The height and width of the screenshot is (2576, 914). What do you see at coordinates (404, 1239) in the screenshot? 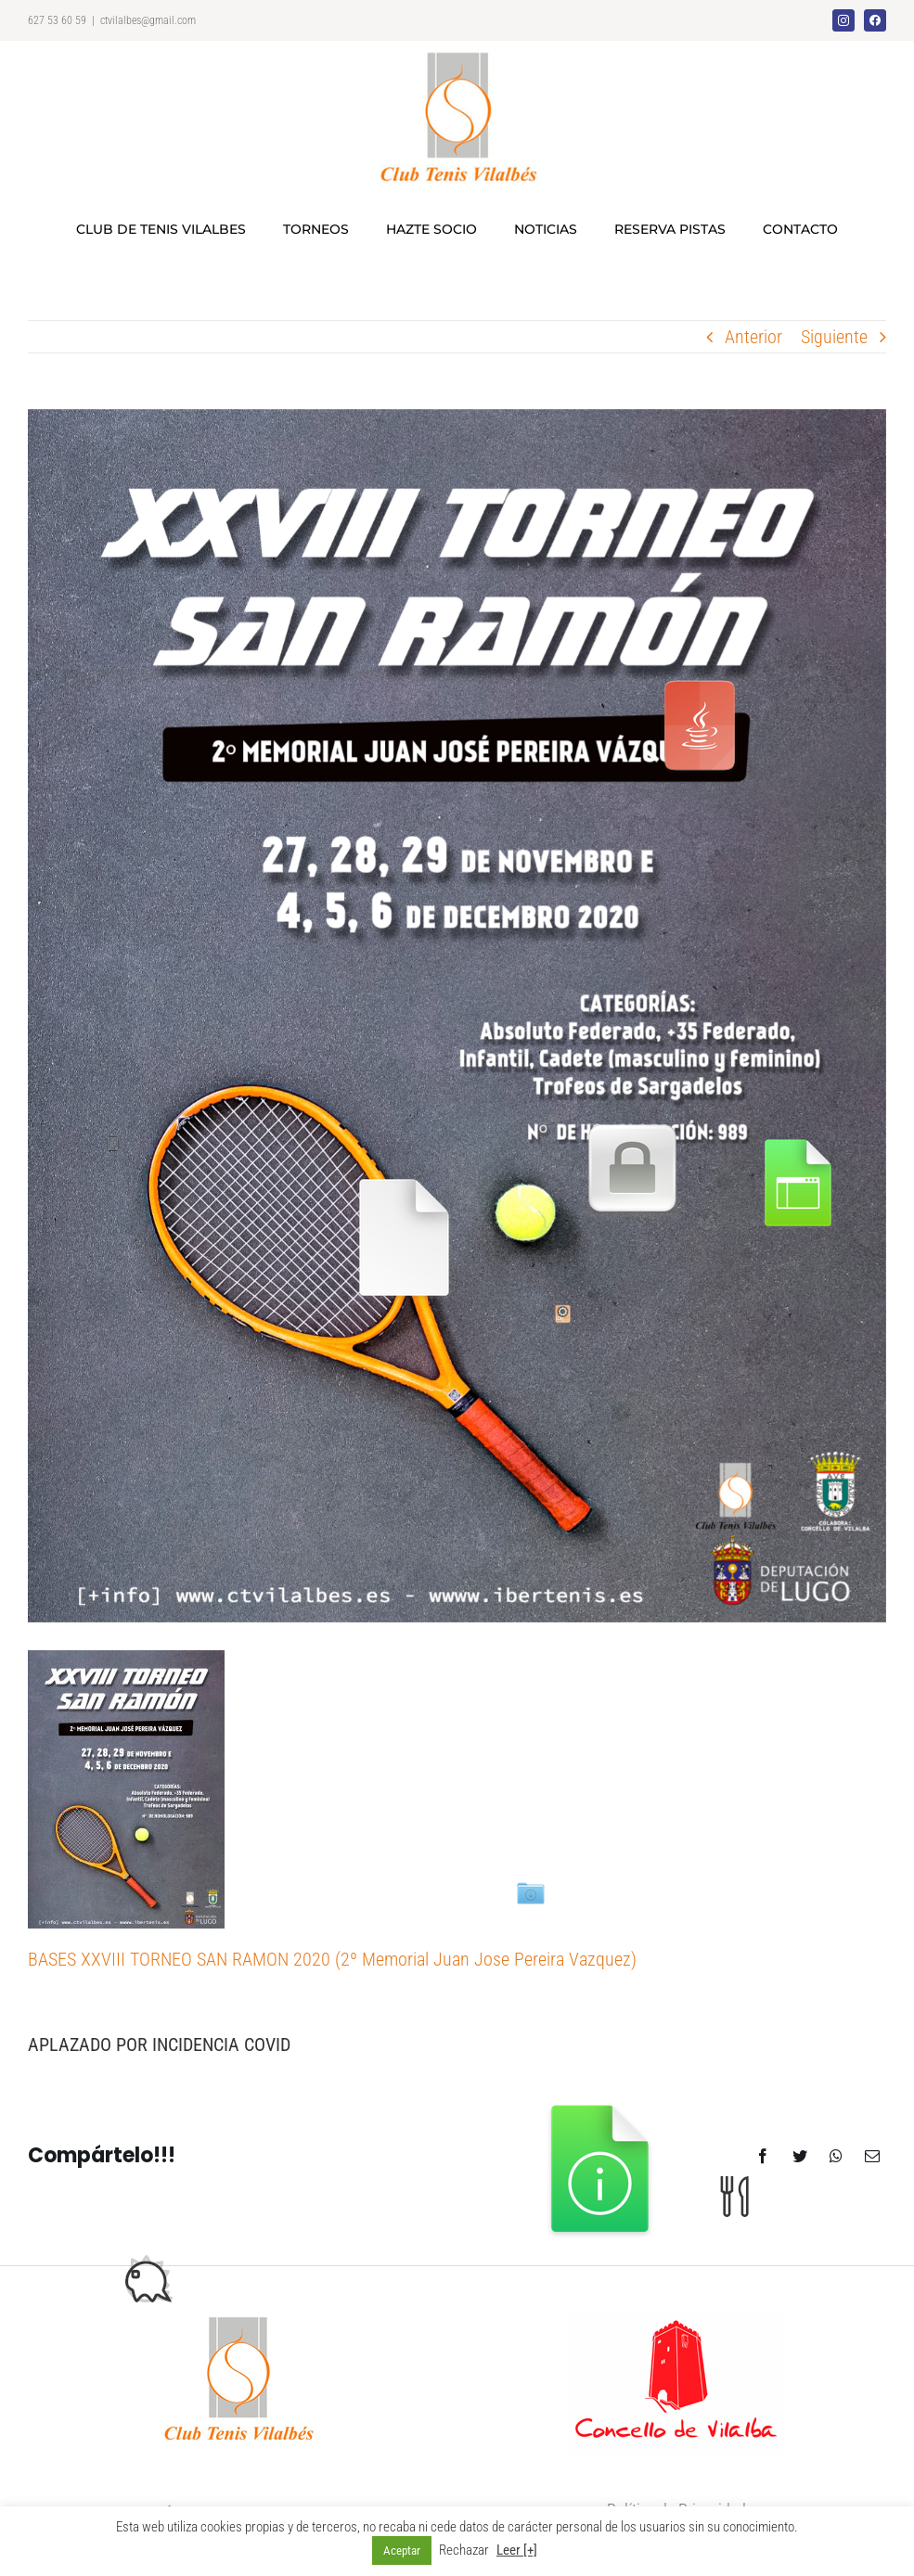
I see `a blank or empty document file` at bounding box center [404, 1239].